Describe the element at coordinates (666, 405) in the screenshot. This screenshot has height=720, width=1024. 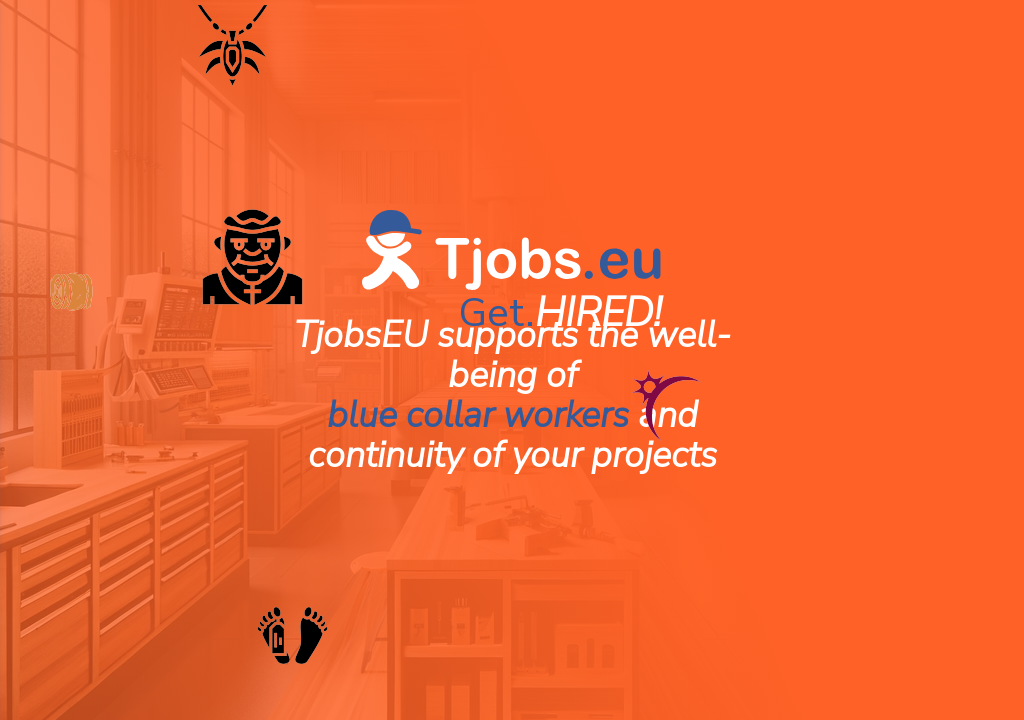
I see `indicates eclipse event or celestial phenomenon in game` at that location.